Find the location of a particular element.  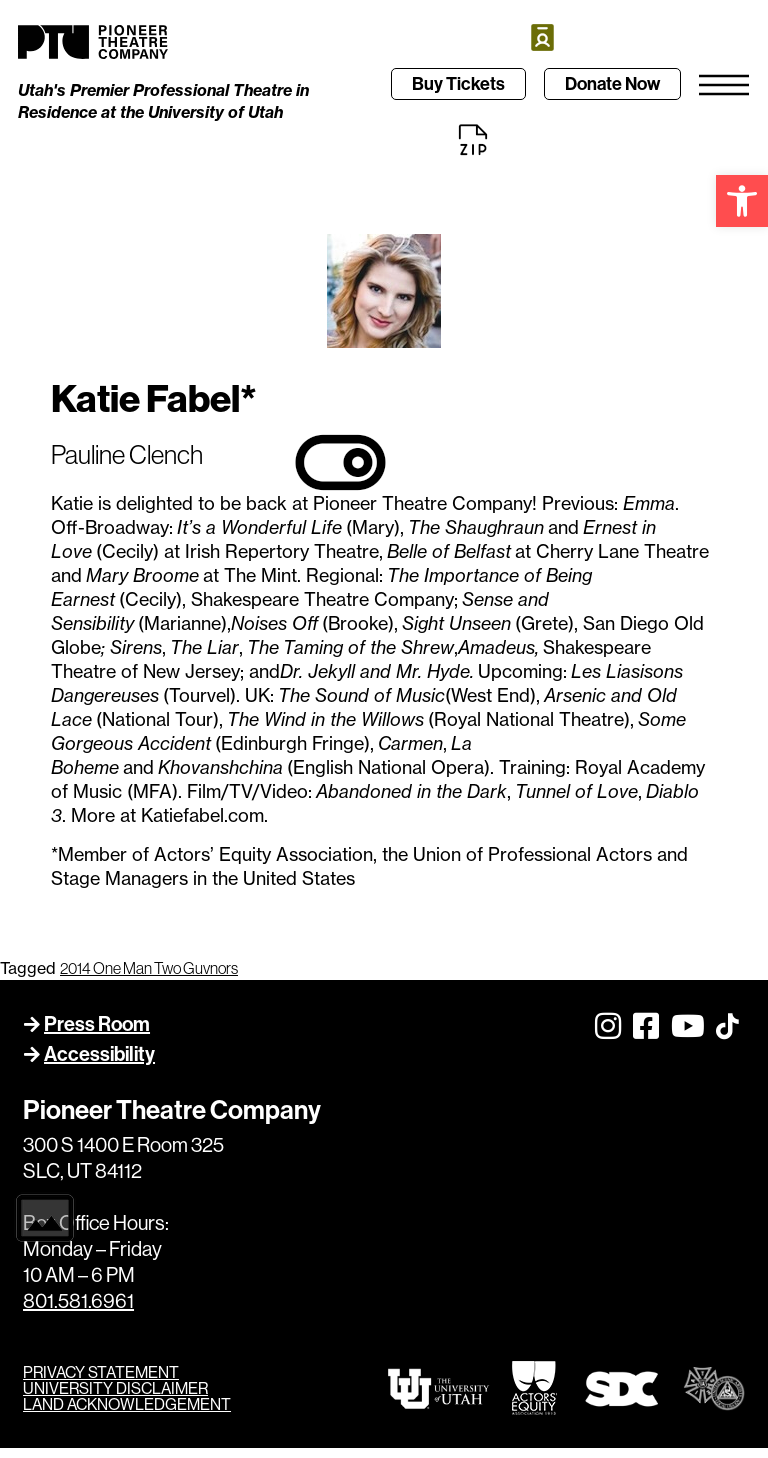

view photo at actual size is located at coordinates (45, 1218).